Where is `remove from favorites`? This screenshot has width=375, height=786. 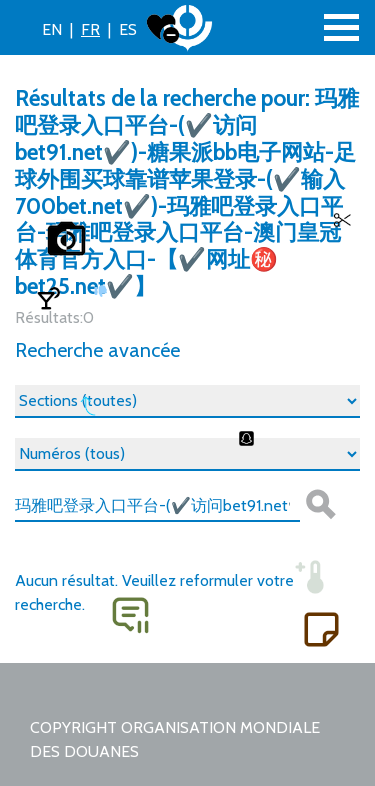 remove from favorites is located at coordinates (163, 27).